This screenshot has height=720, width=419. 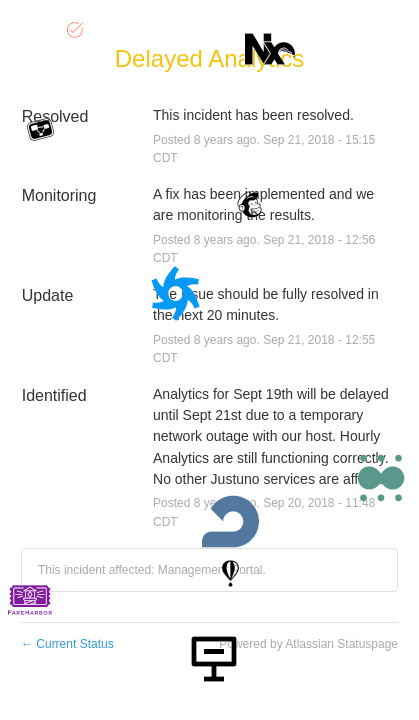 What do you see at coordinates (75, 30) in the screenshot?
I see `cachet status page logo` at bounding box center [75, 30].